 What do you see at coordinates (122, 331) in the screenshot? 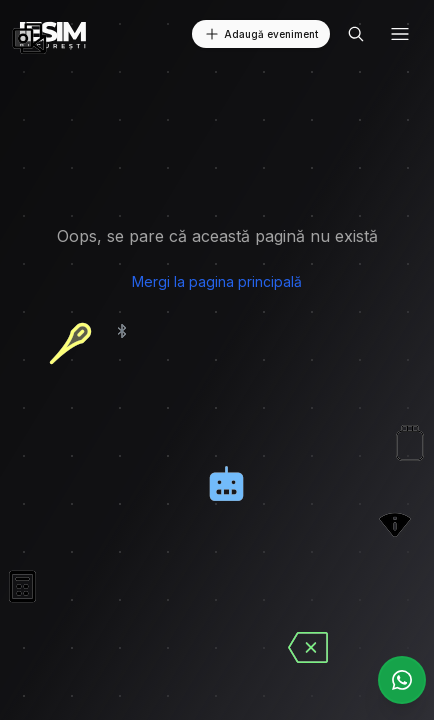
I see `toggle bluetooth connectivity on or off` at bounding box center [122, 331].